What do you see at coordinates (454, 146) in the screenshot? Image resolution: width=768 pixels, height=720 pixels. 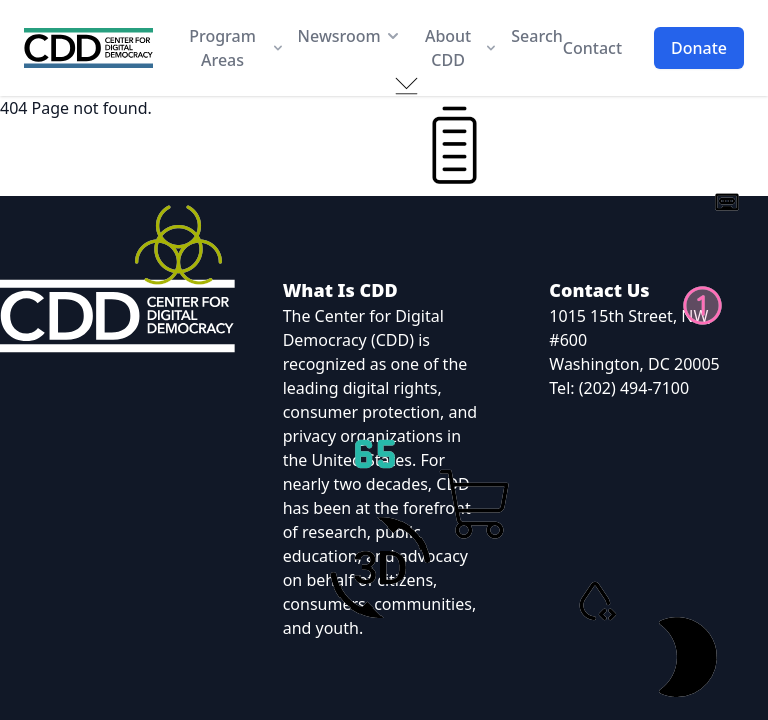 I see `indicates full battery charge` at bounding box center [454, 146].